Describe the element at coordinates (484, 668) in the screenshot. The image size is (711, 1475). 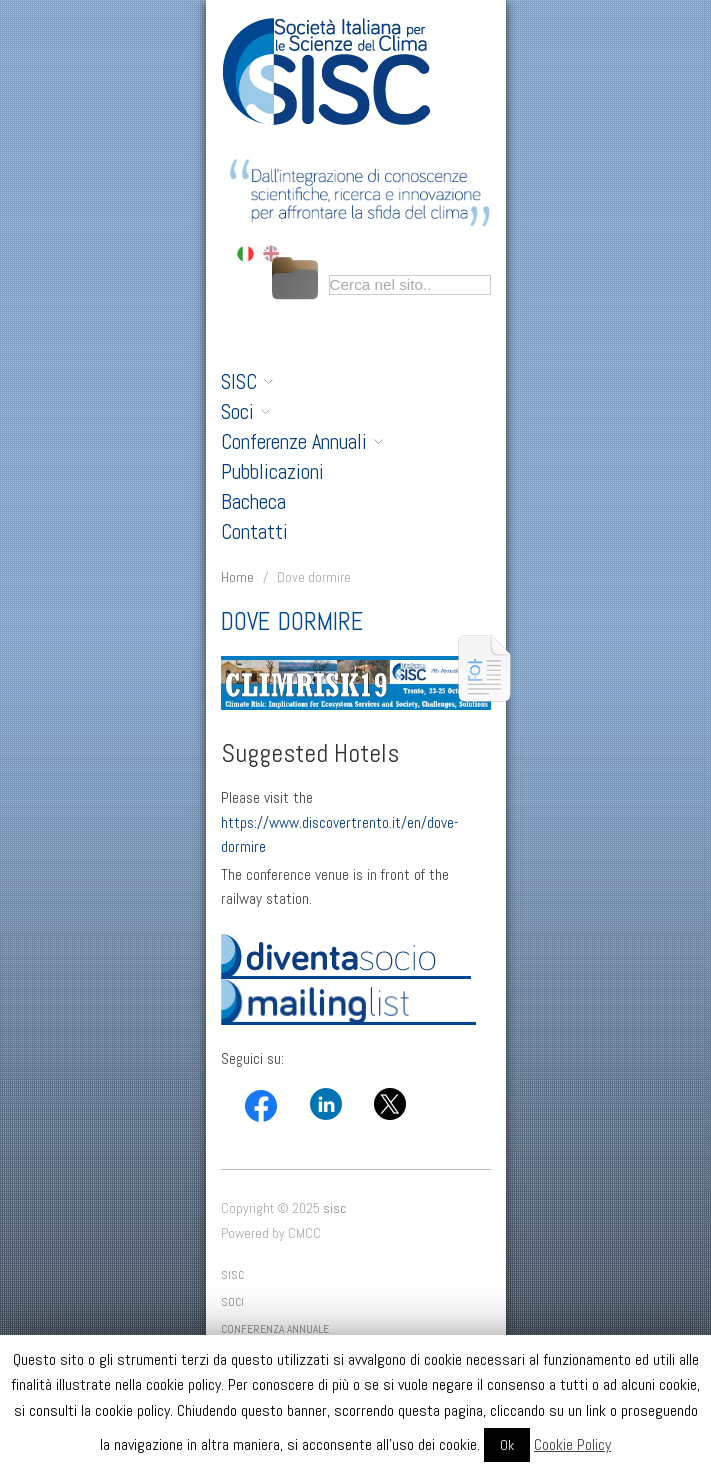
I see `hancom hangul word processor document file` at that location.